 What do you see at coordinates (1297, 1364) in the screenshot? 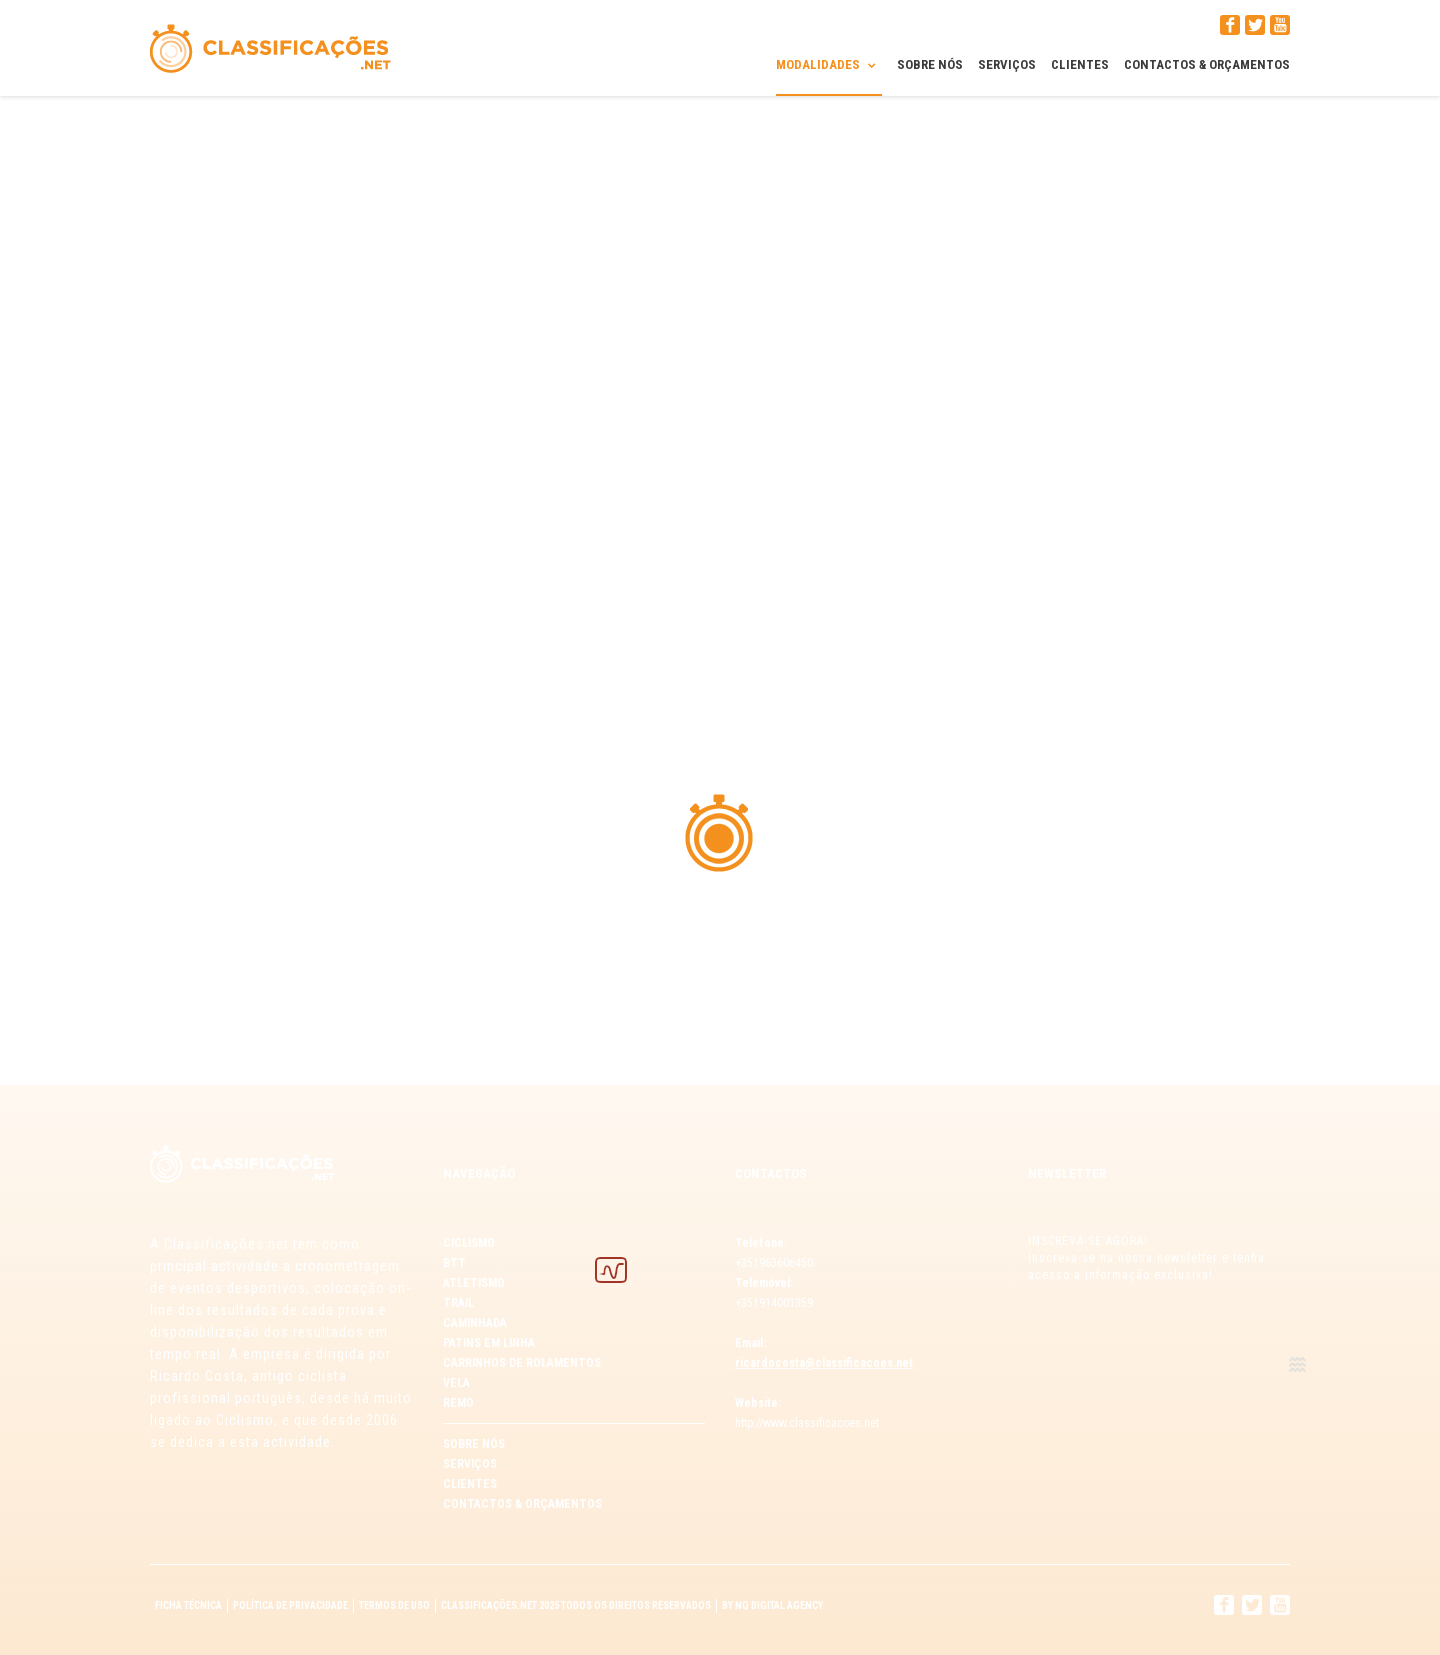
I see `indicates foggy weather conditions` at bounding box center [1297, 1364].